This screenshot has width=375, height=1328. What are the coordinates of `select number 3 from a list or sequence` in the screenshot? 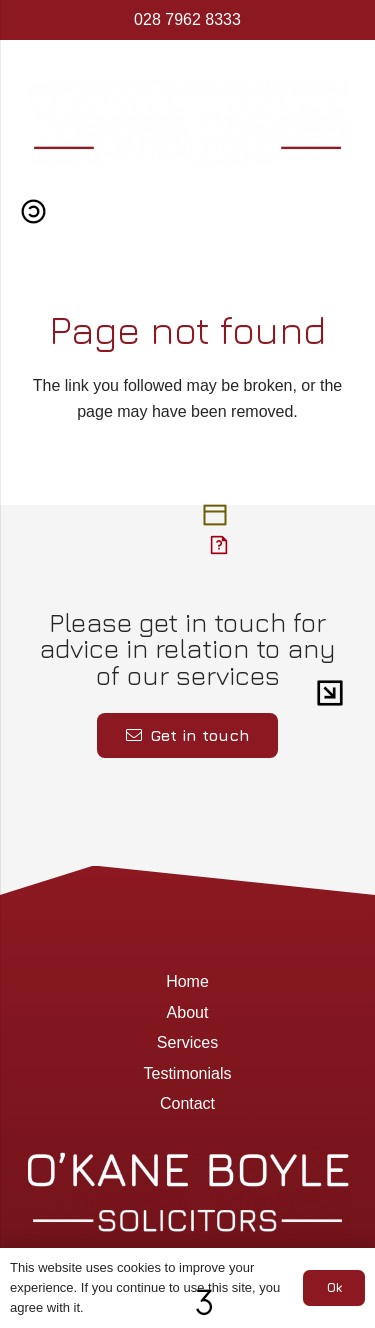 It's located at (204, 1302).